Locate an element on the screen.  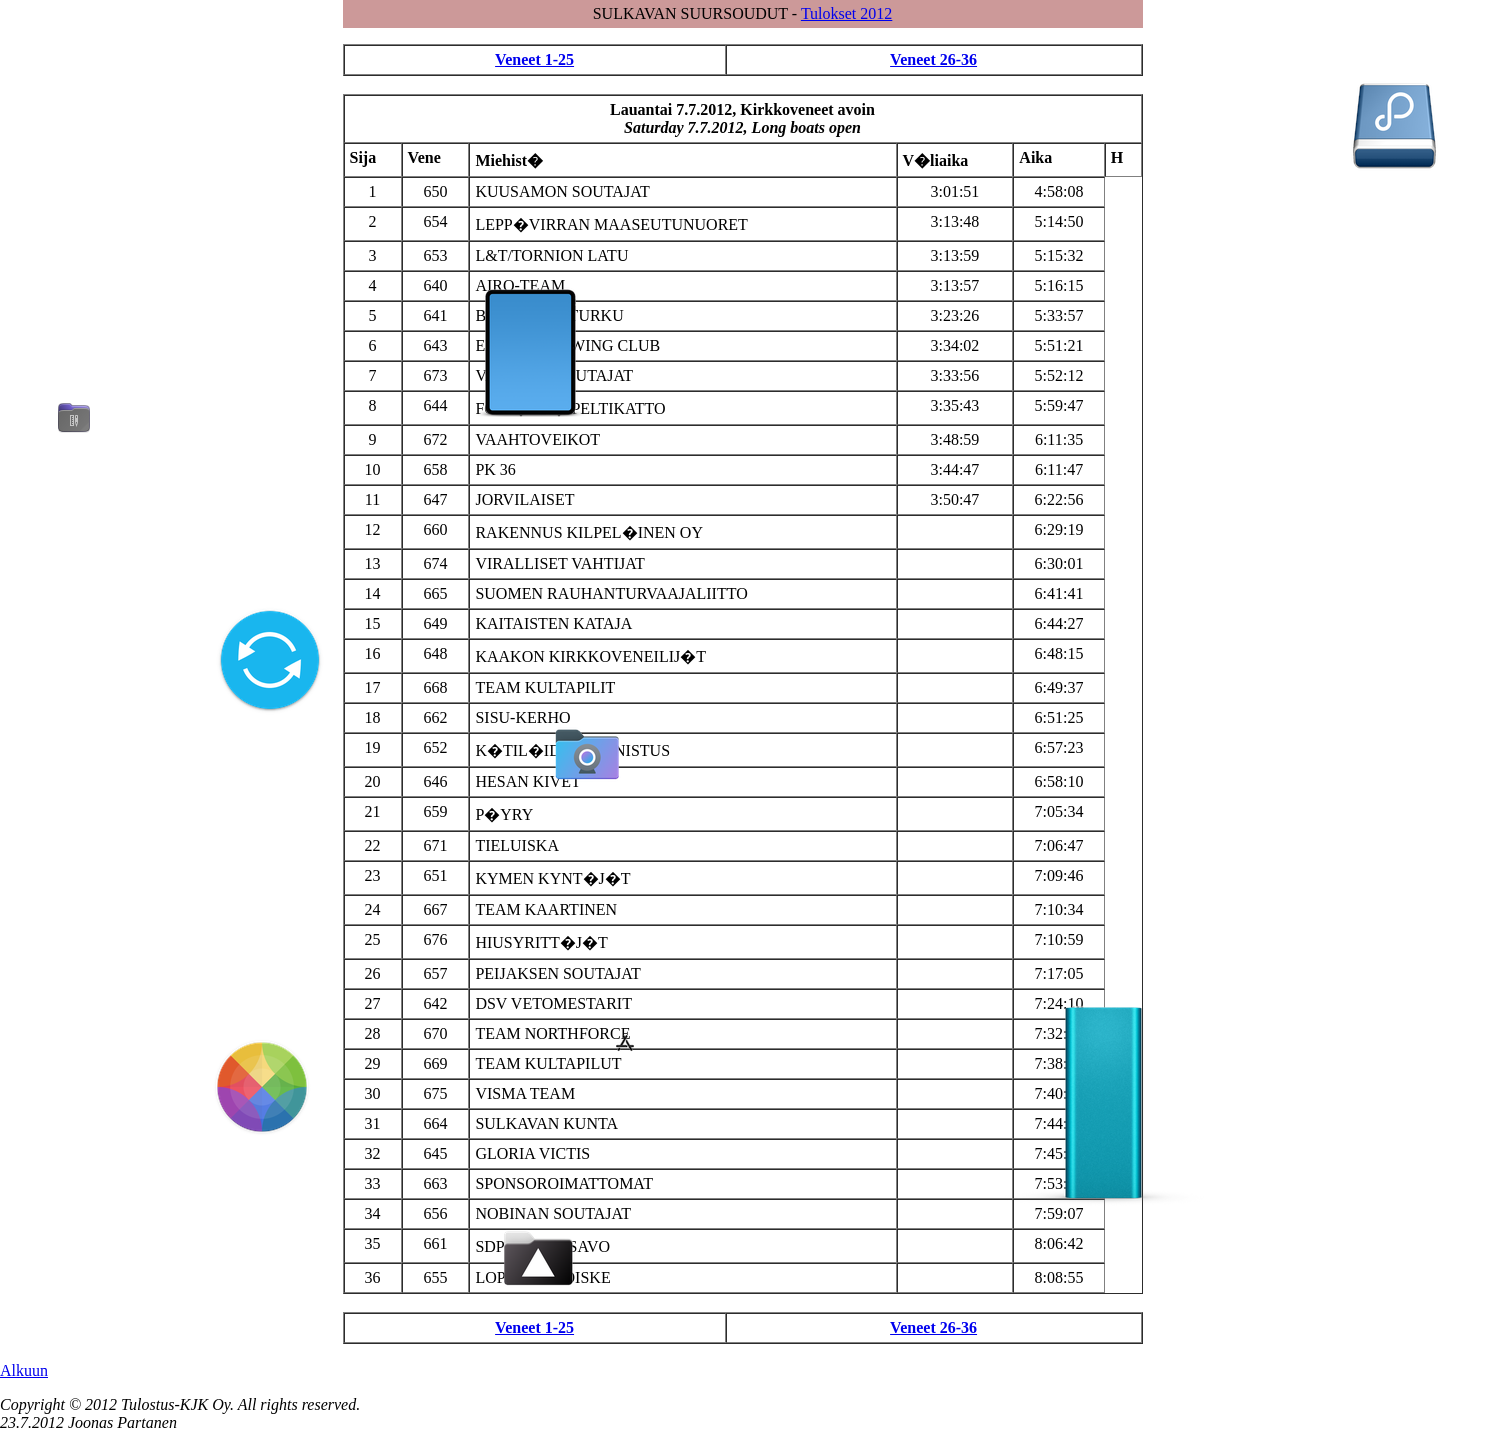
open templates folder is located at coordinates (74, 417).